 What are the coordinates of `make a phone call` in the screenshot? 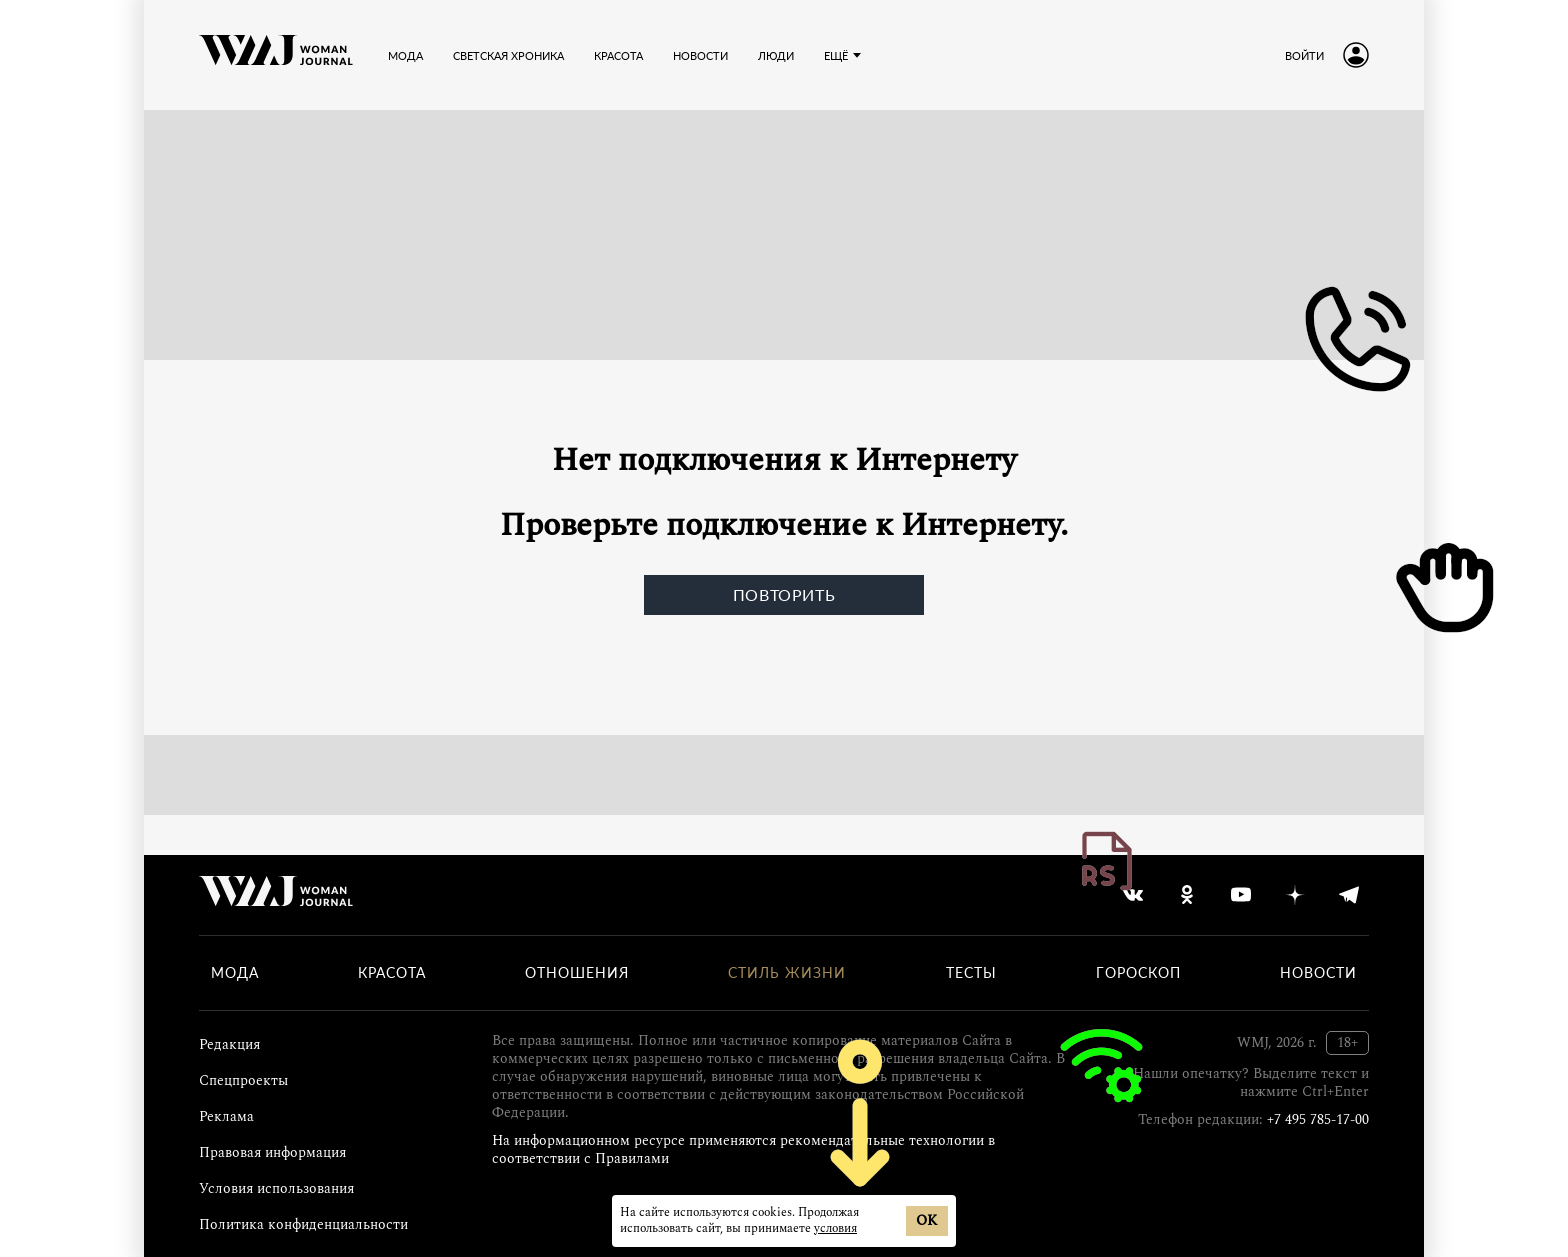 It's located at (1360, 337).